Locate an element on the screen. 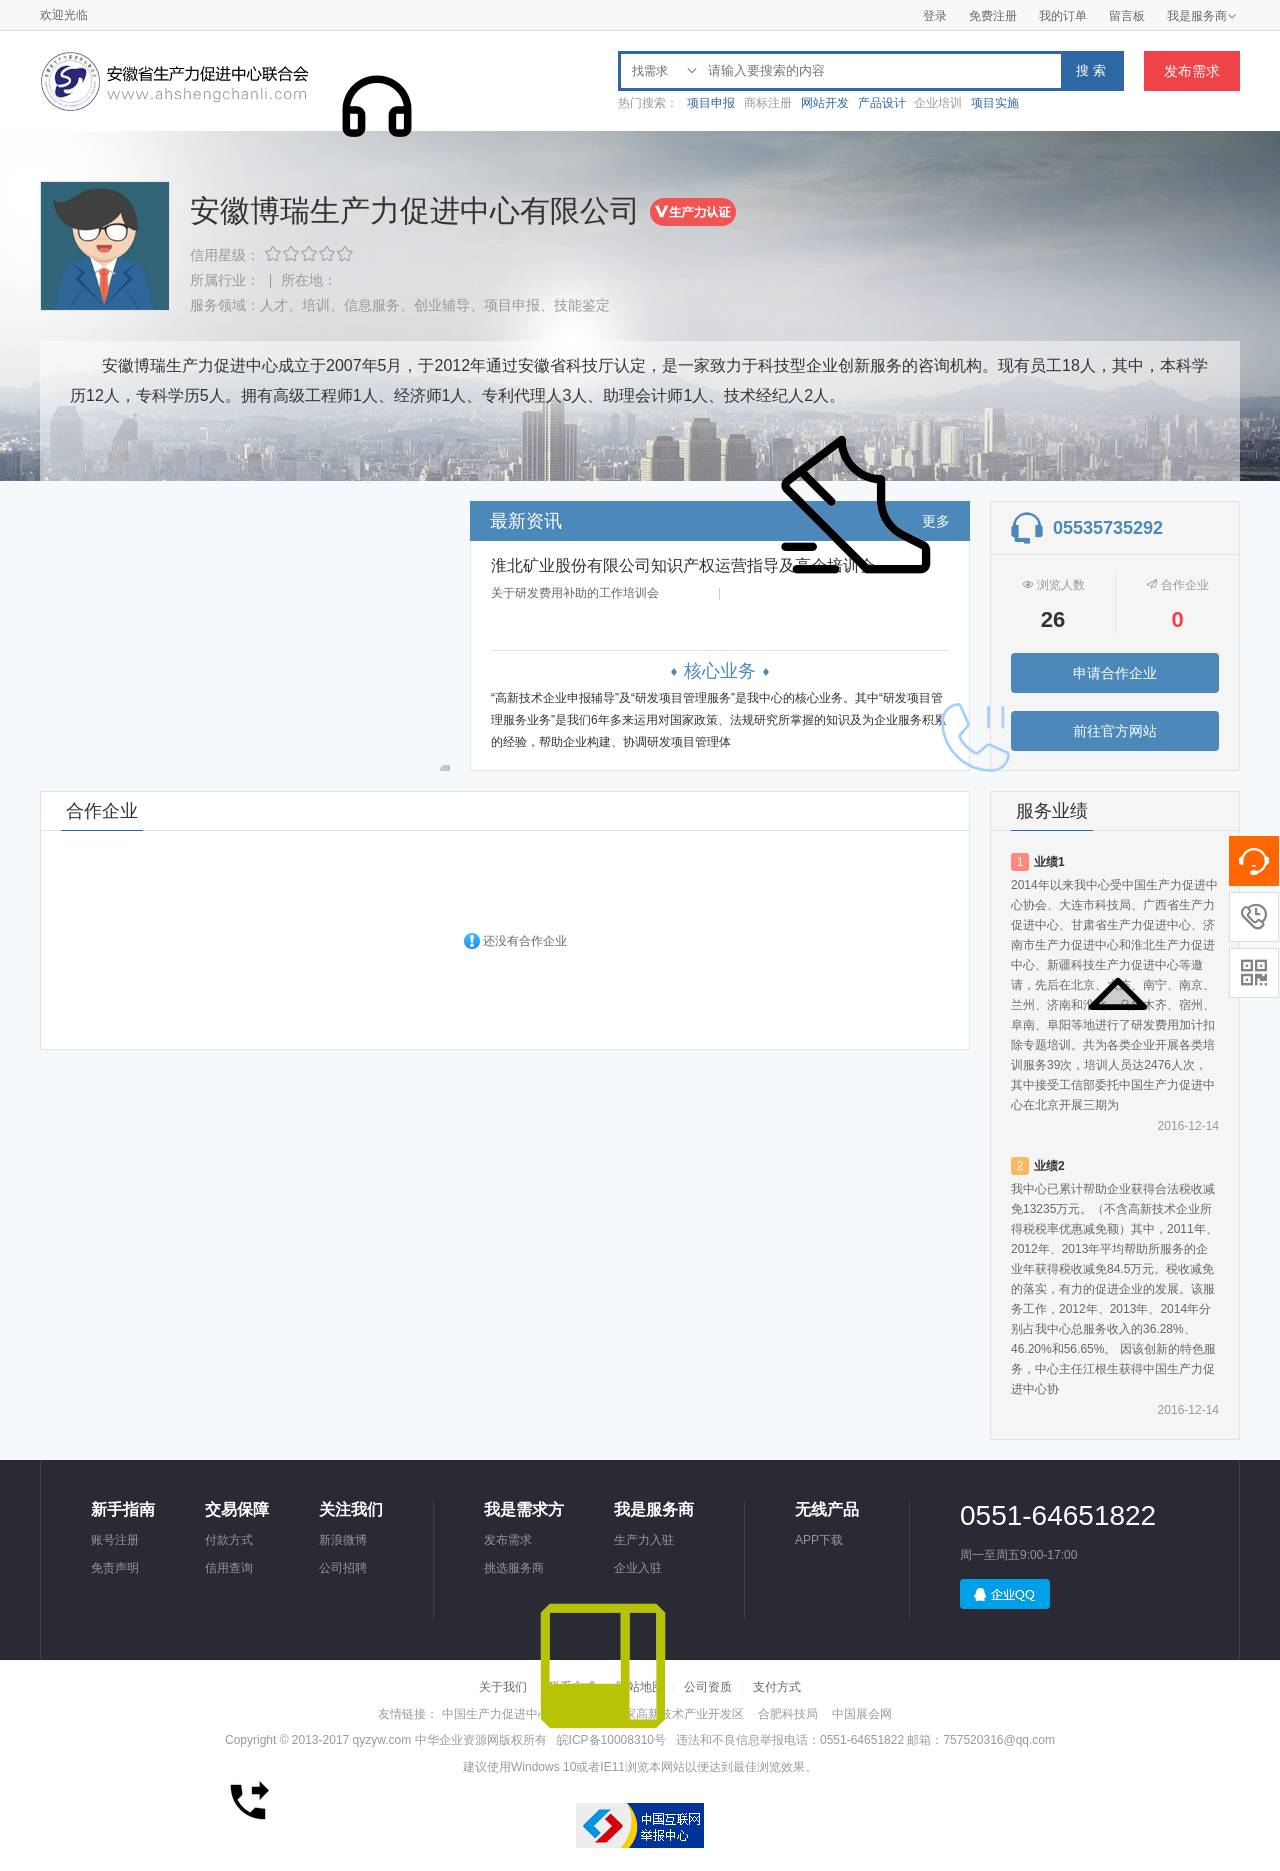 The height and width of the screenshot is (1871, 1280). toggle left sidebar panel is located at coordinates (603, 1666).